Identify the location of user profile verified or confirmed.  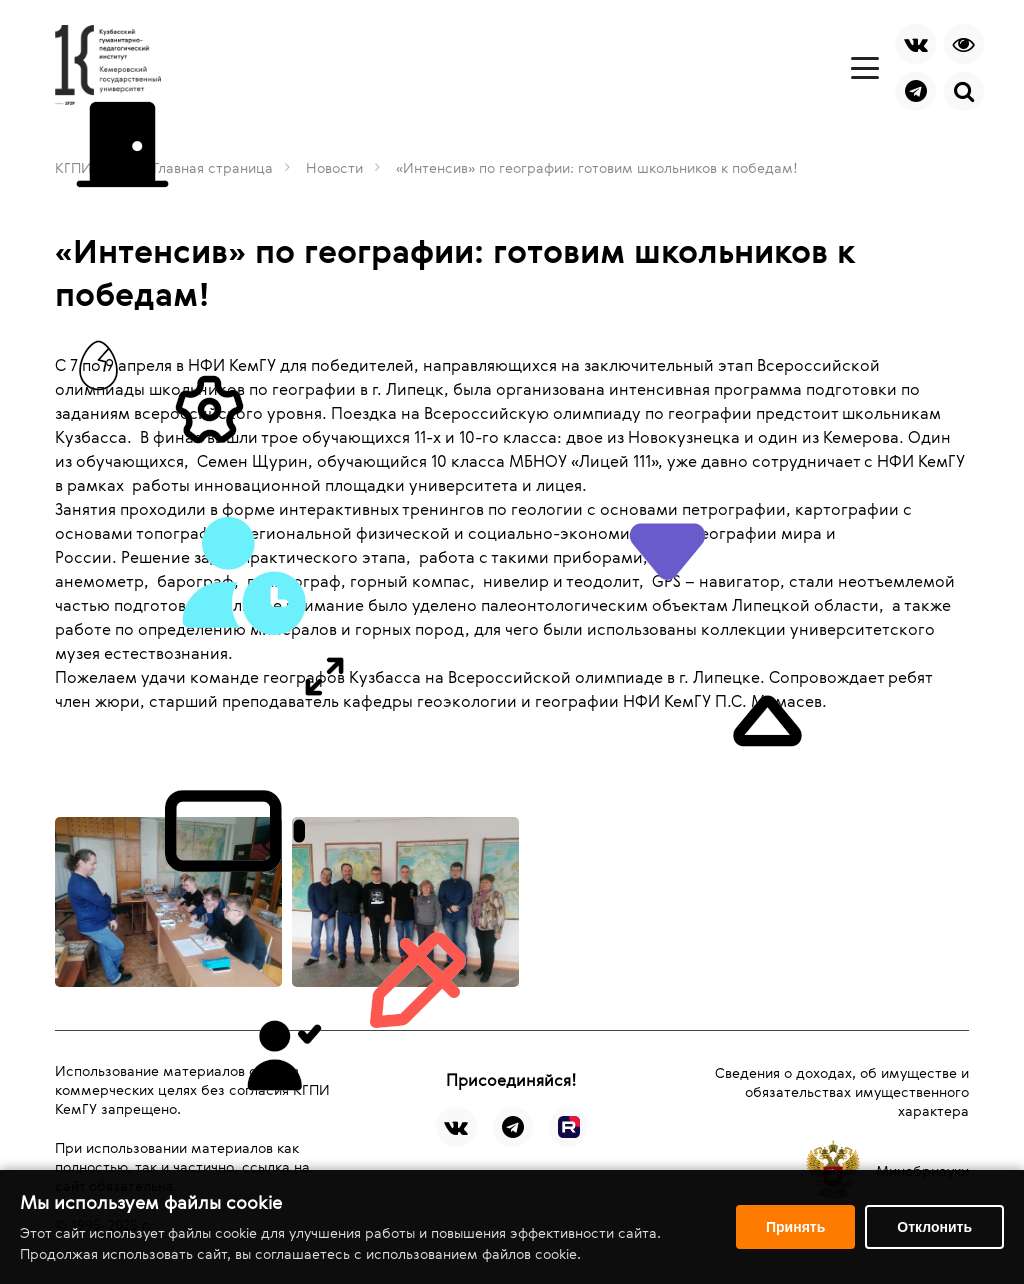
(282, 1055).